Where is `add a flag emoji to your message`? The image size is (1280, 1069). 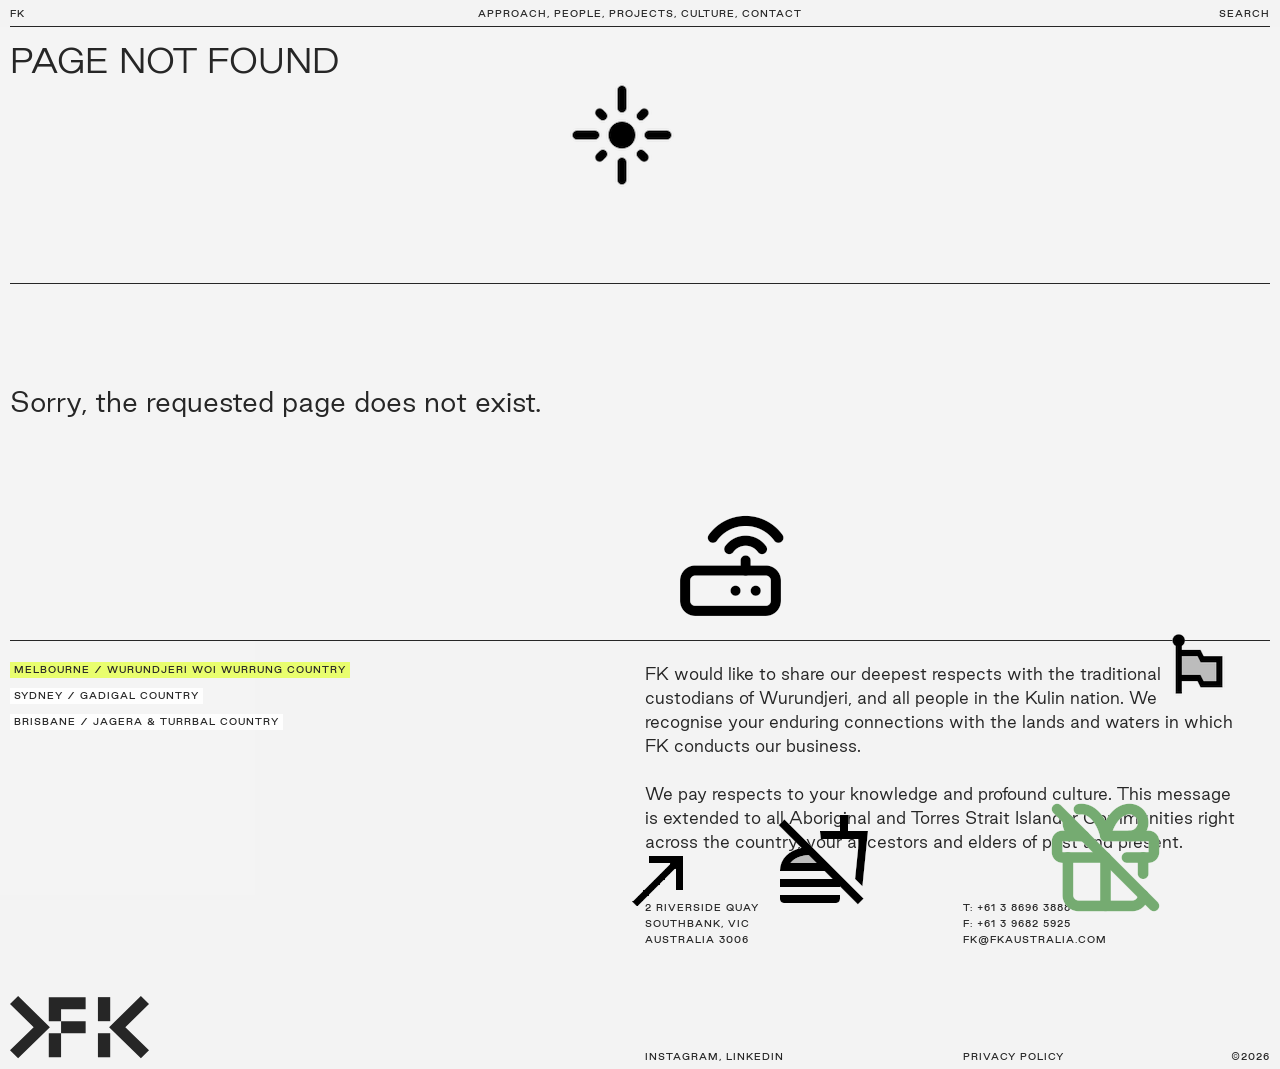
add a flag emoji to your message is located at coordinates (1197, 665).